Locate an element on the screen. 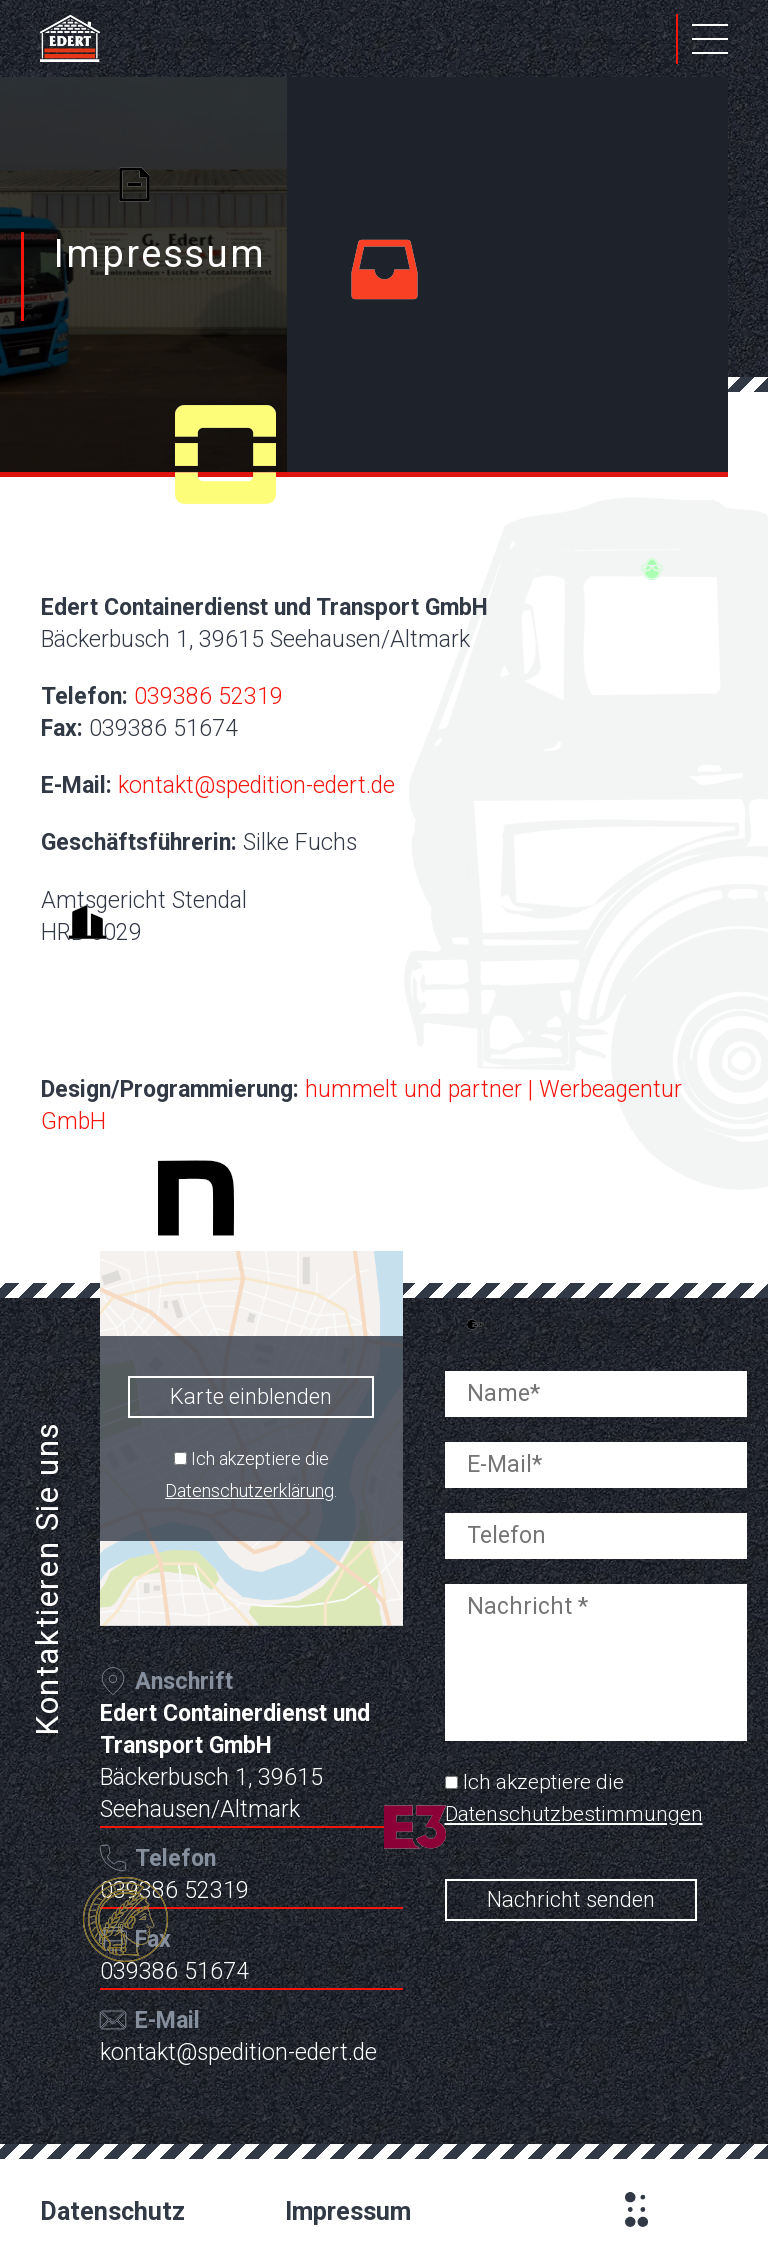  E3 (Electronic Entertainment Expo) logo is located at coordinates (415, 1827).